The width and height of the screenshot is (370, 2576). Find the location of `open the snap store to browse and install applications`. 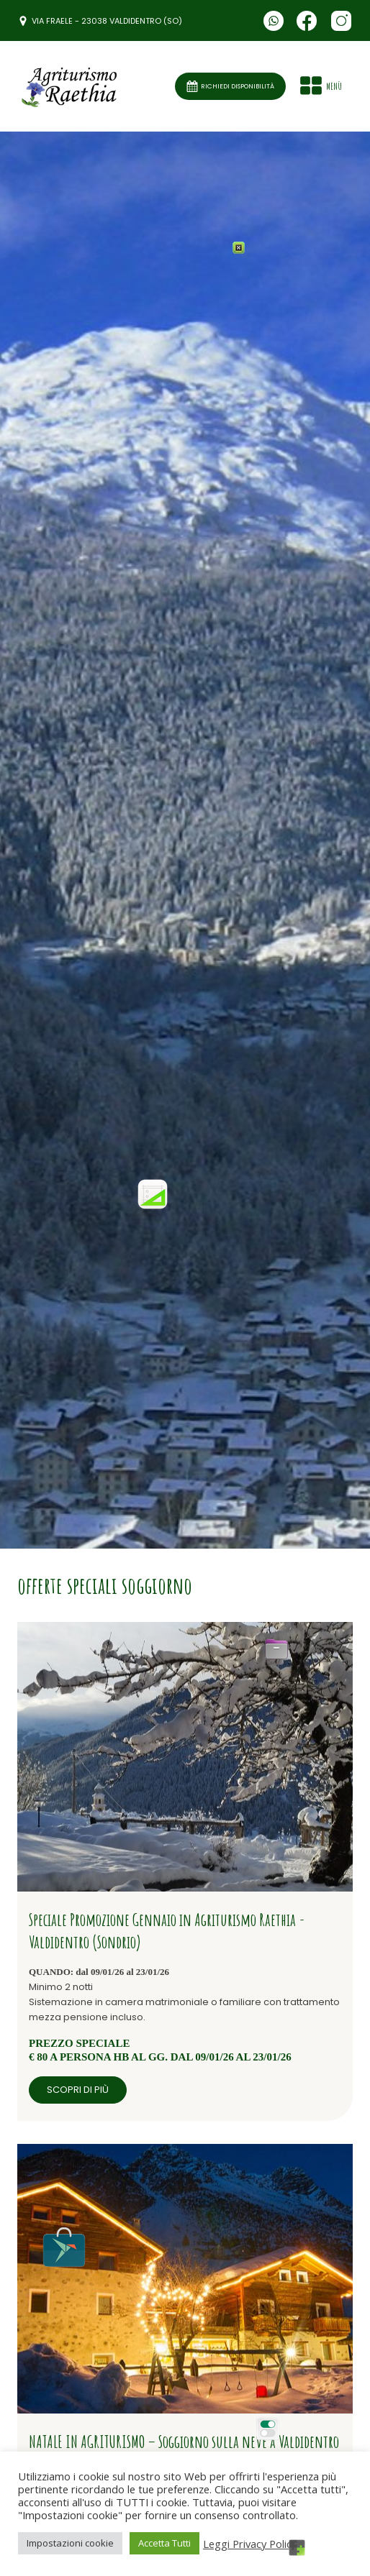

open the snap store to browse and install applications is located at coordinates (64, 2250).